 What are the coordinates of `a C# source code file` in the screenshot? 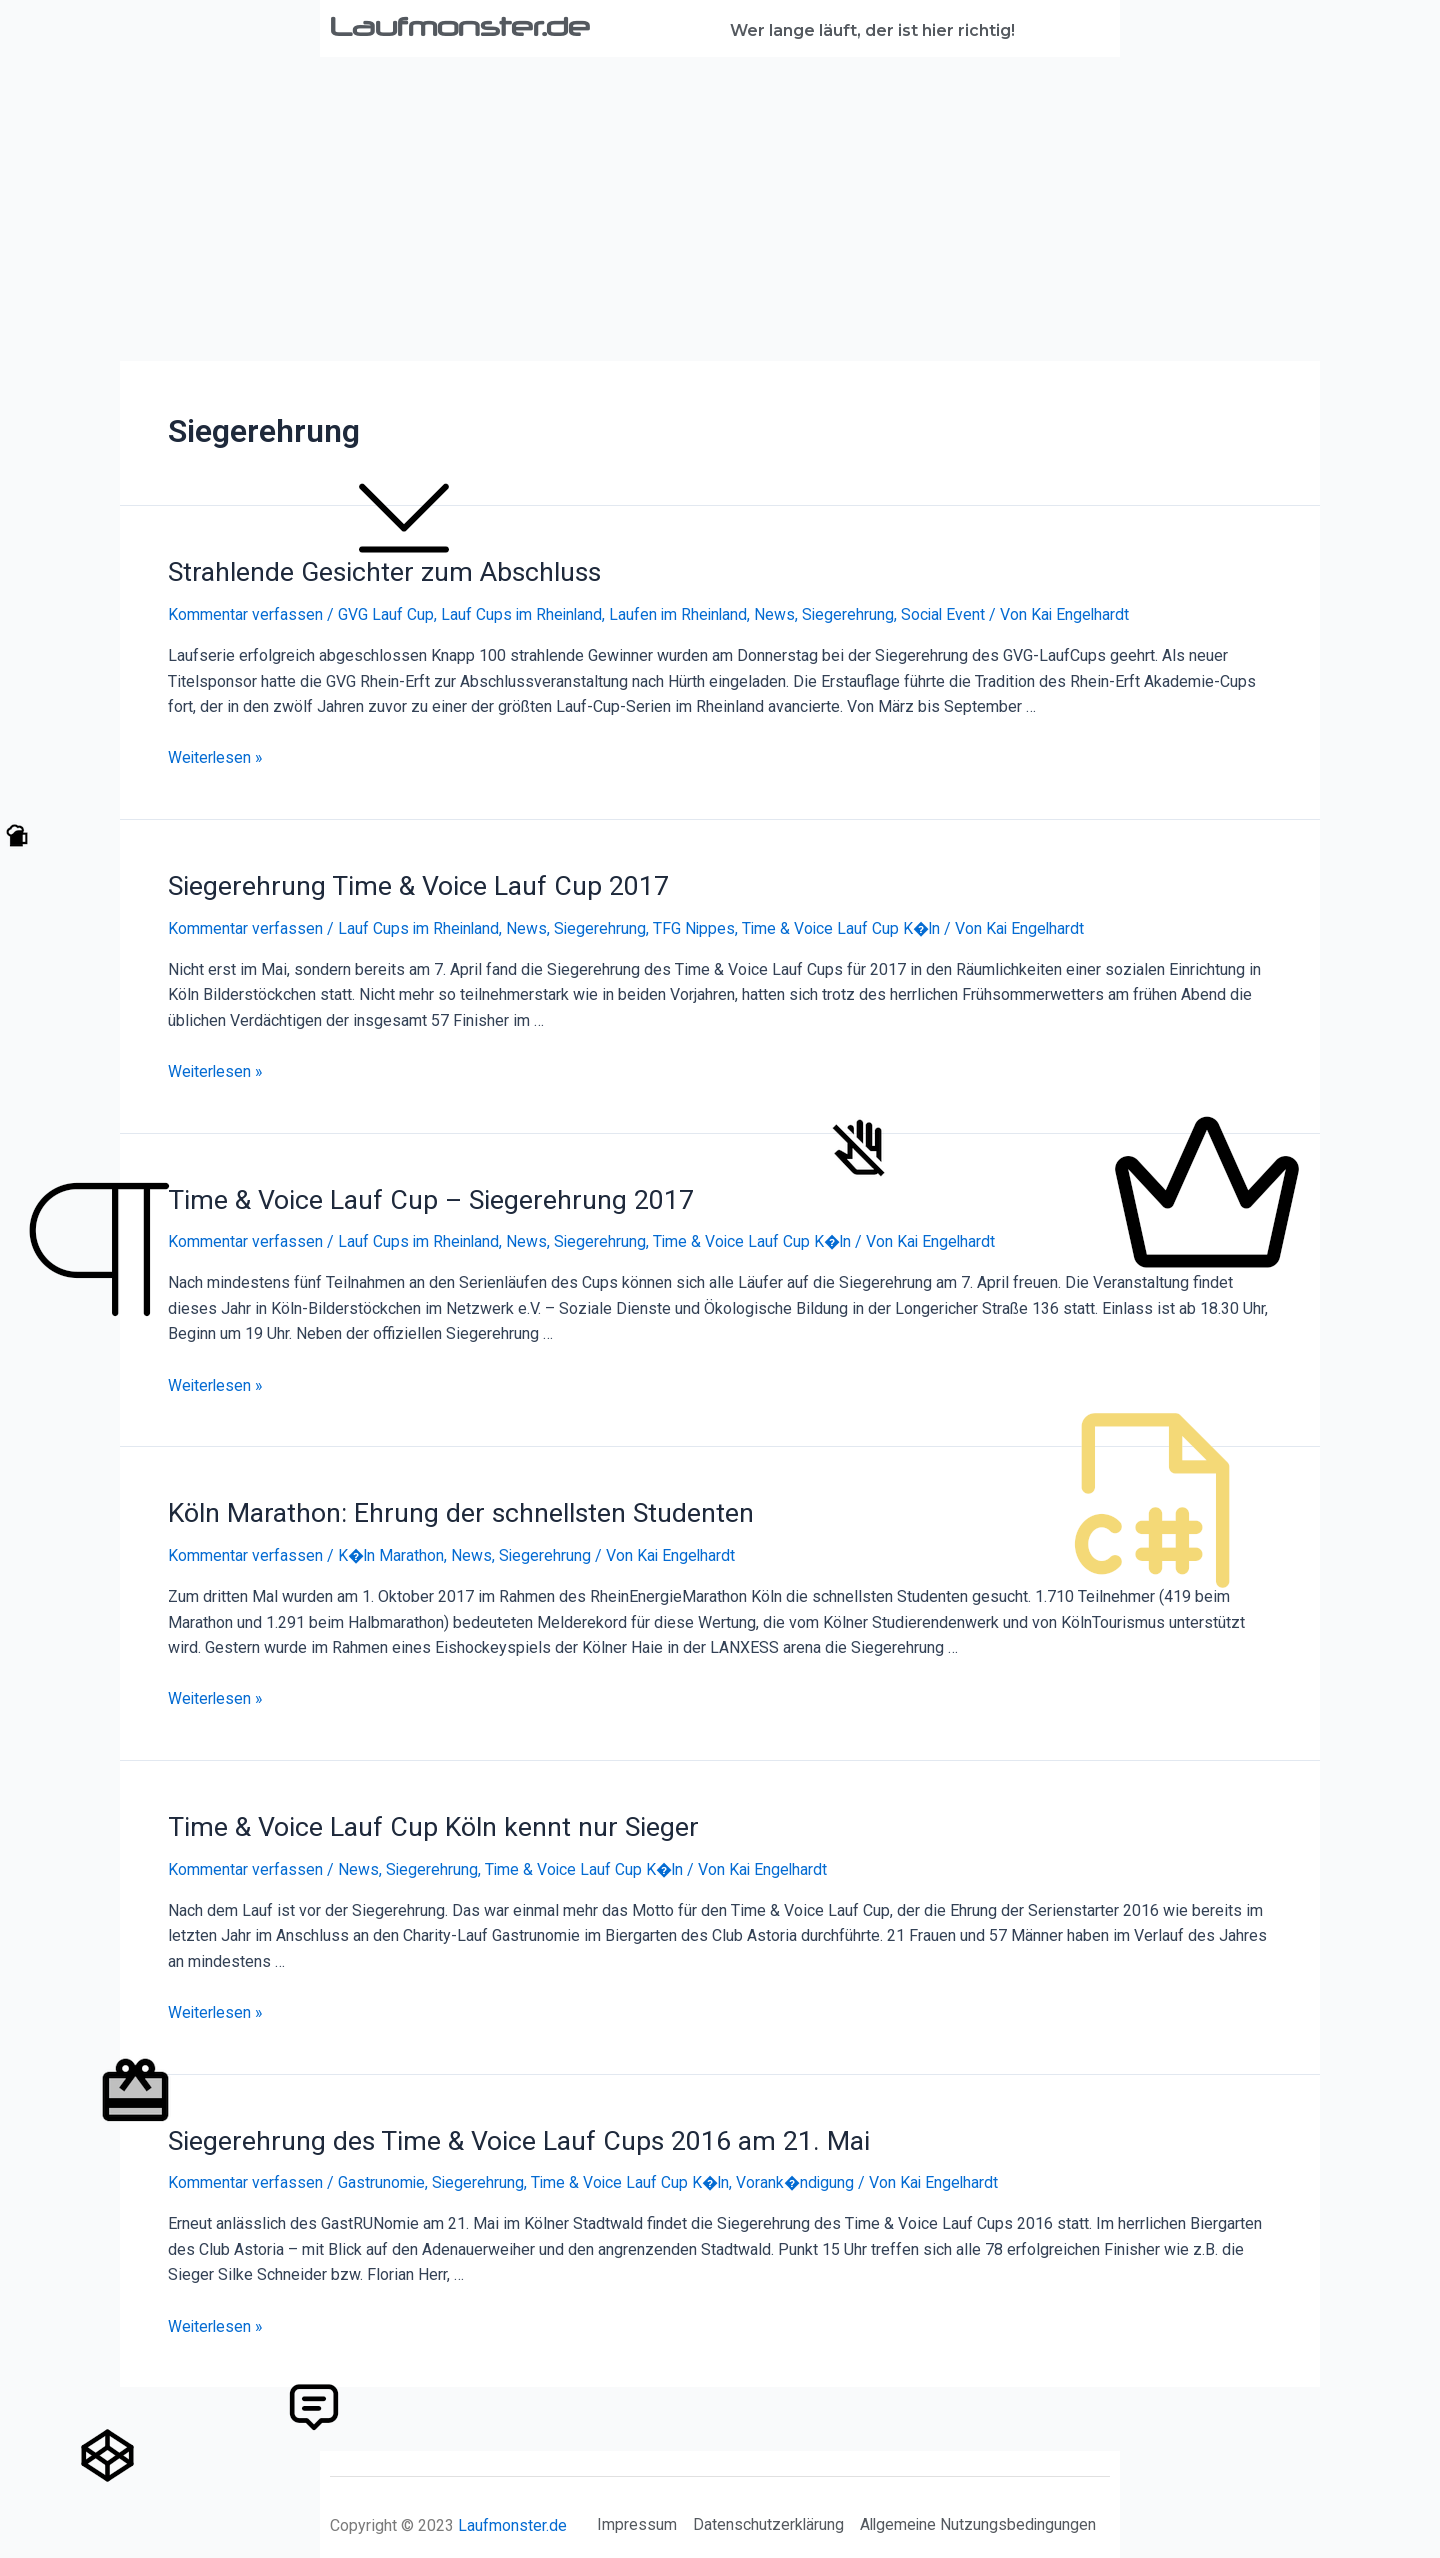 It's located at (1155, 1500).